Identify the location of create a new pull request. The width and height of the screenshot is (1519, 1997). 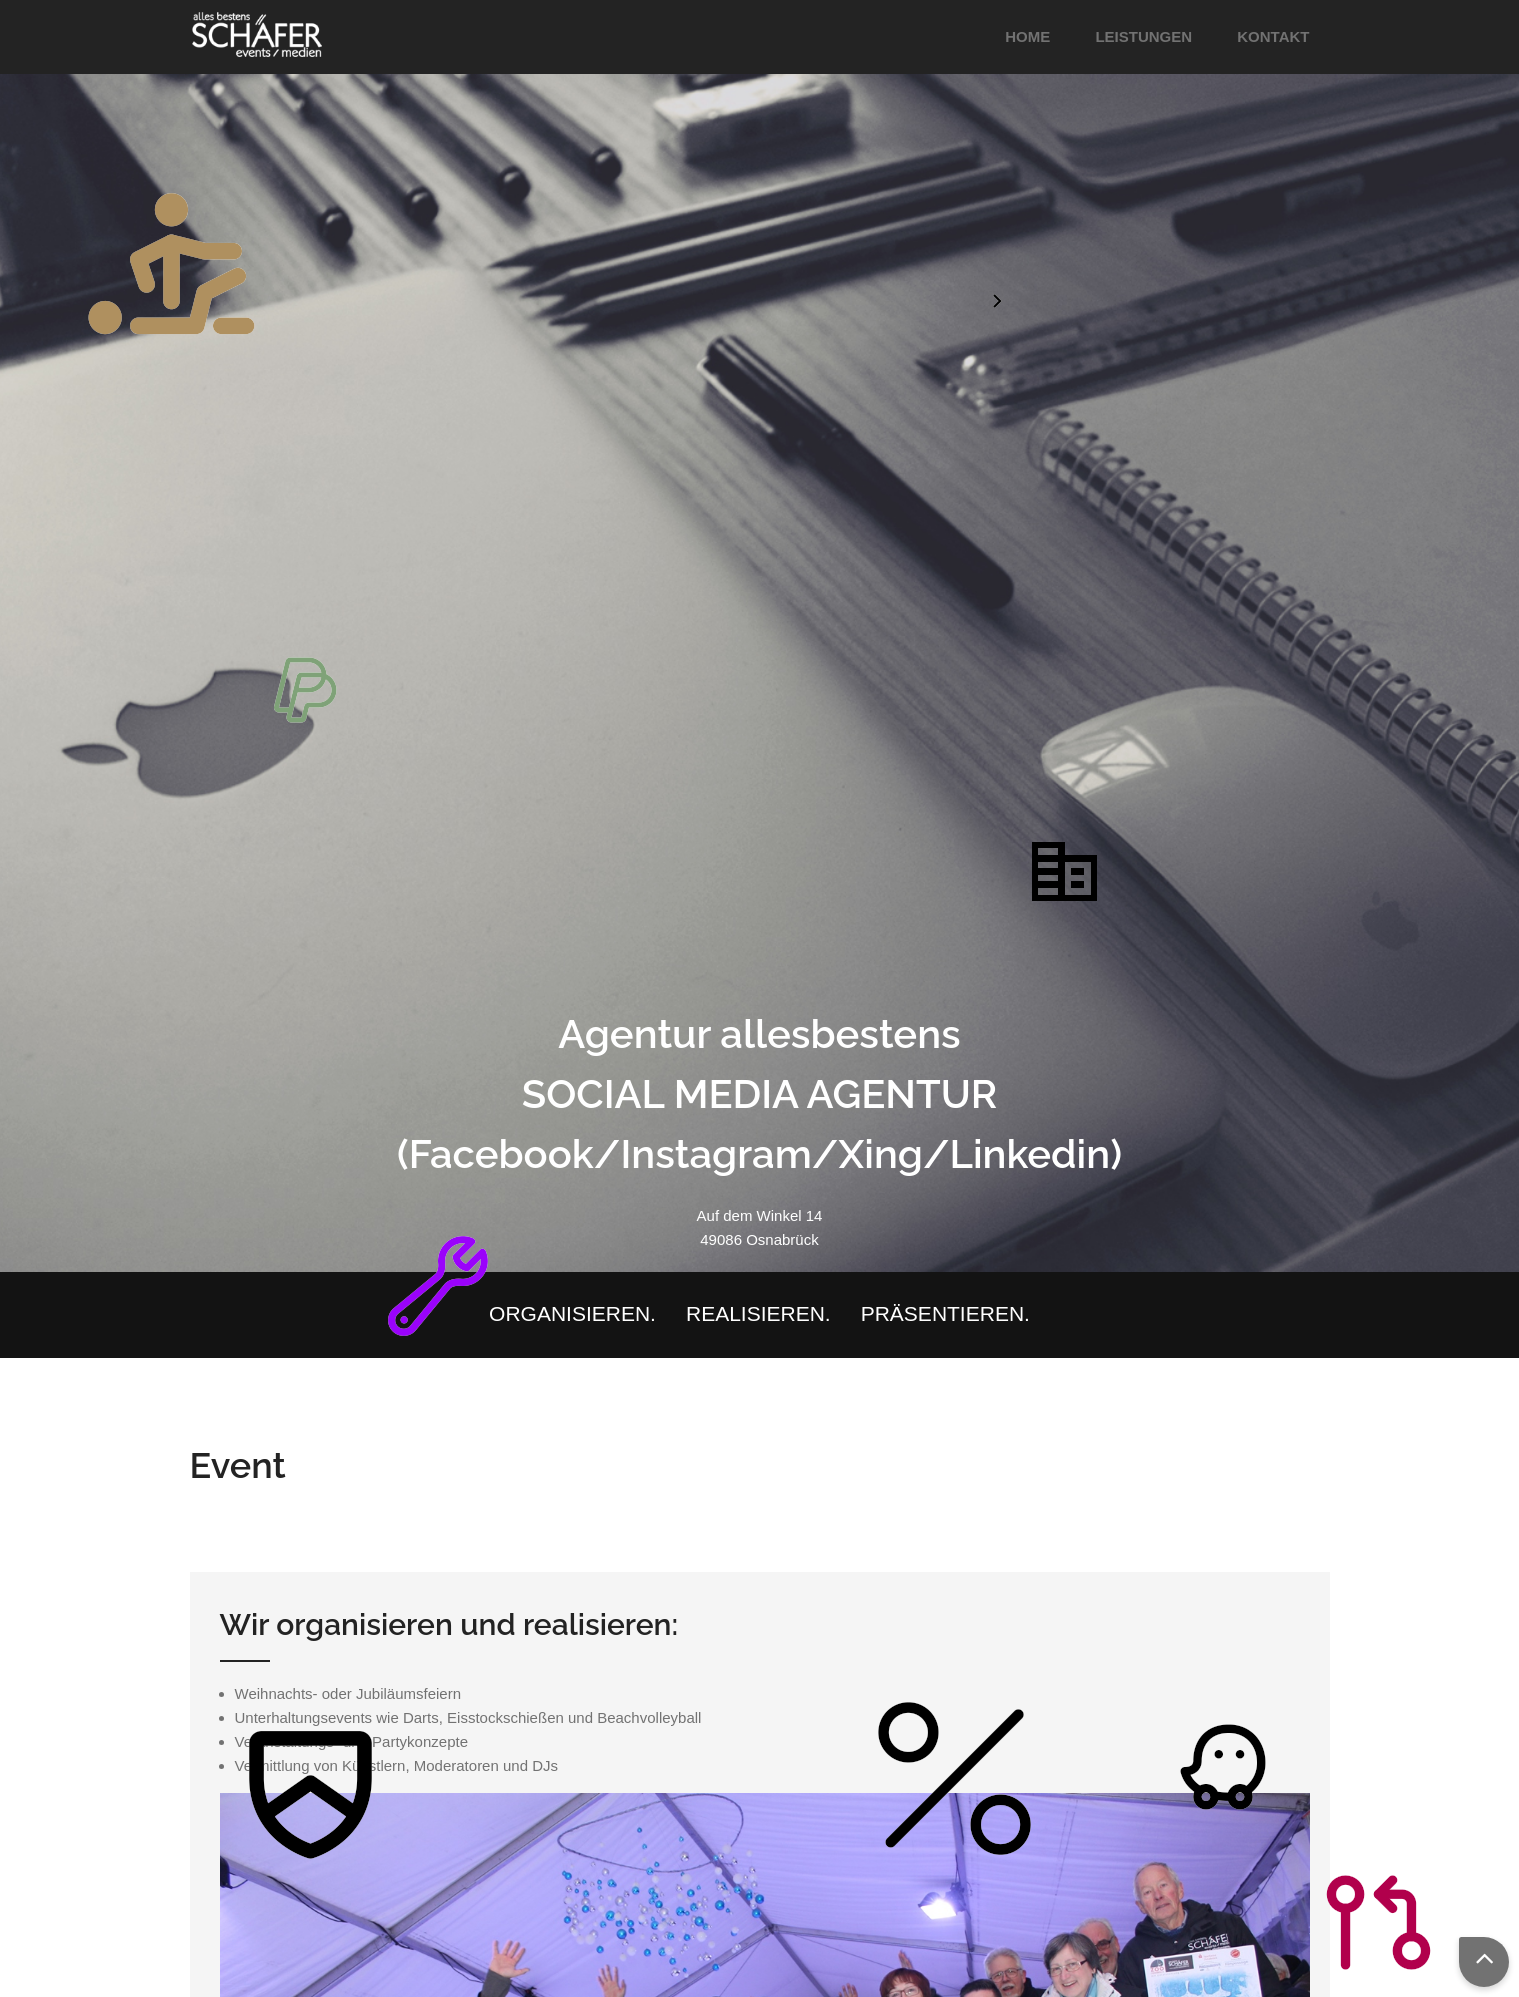
(1378, 1922).